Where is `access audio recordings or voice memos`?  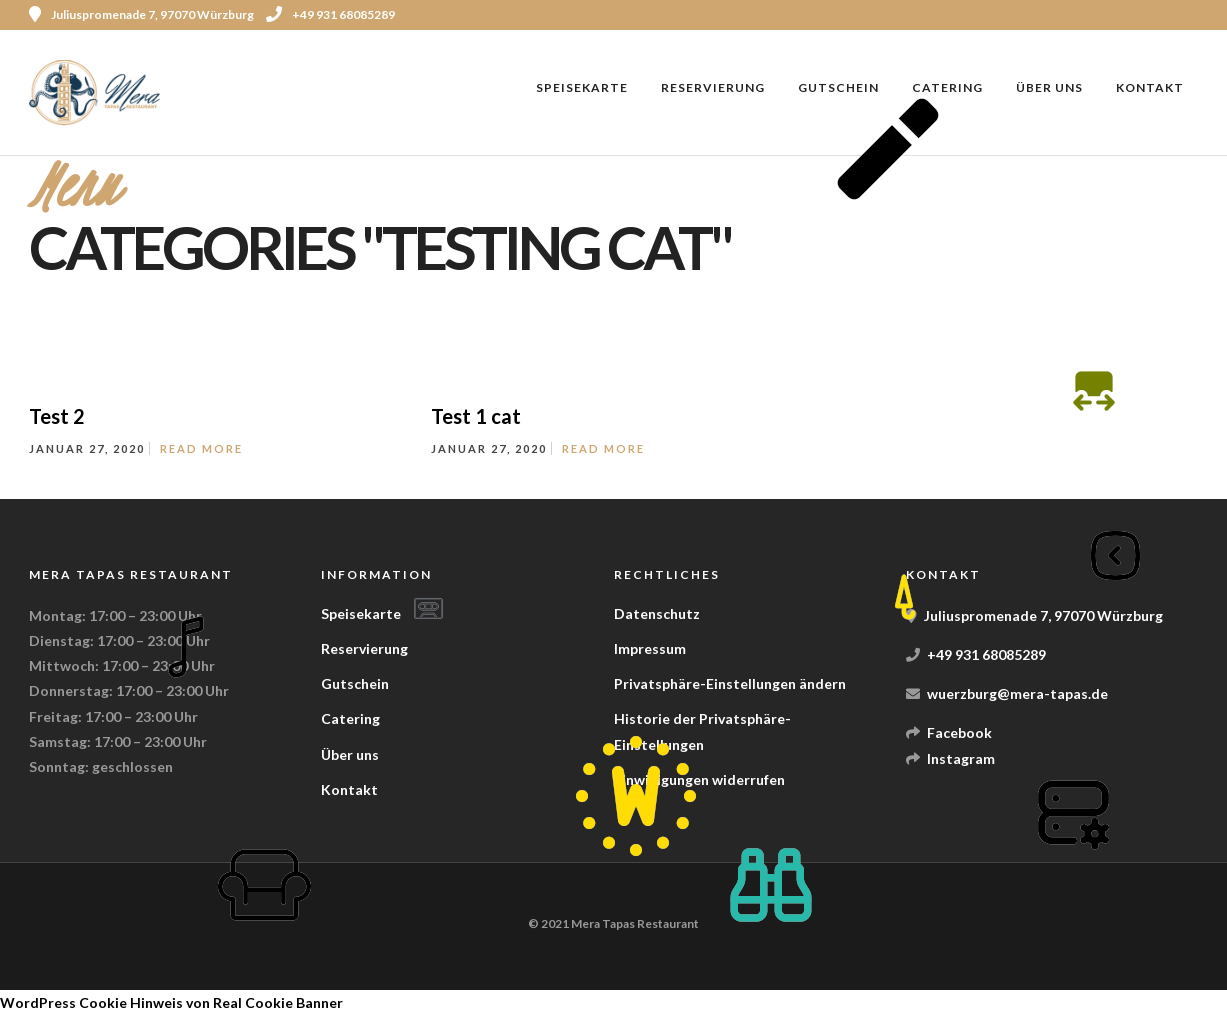 access audio recordings or voice memos is located at coordinates (428, 608).